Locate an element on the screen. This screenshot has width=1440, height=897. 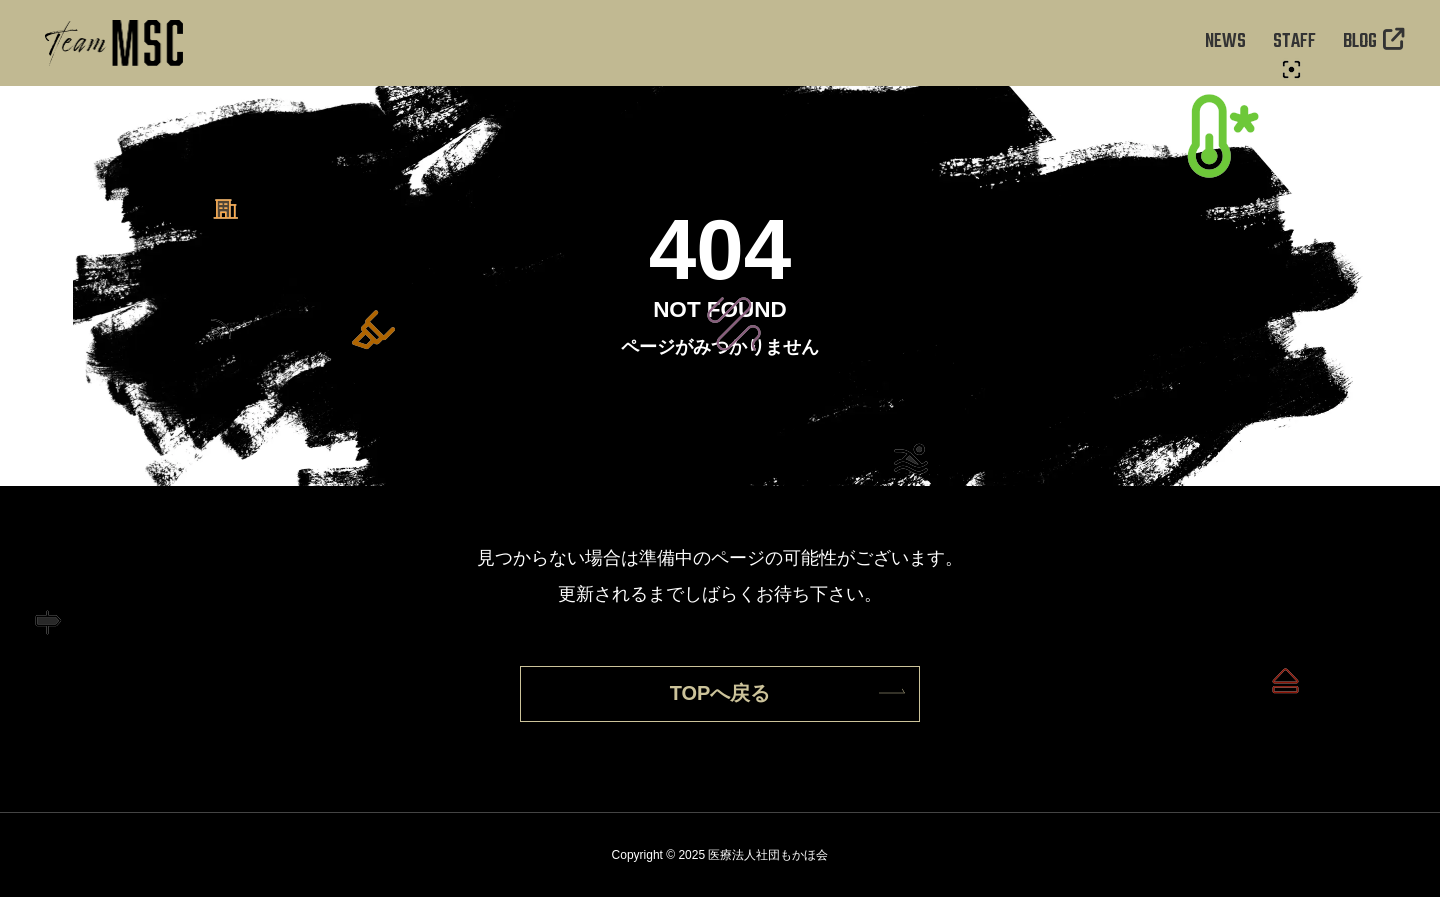
navigate to directions or wayfinding is located at coordinates (47, 622).